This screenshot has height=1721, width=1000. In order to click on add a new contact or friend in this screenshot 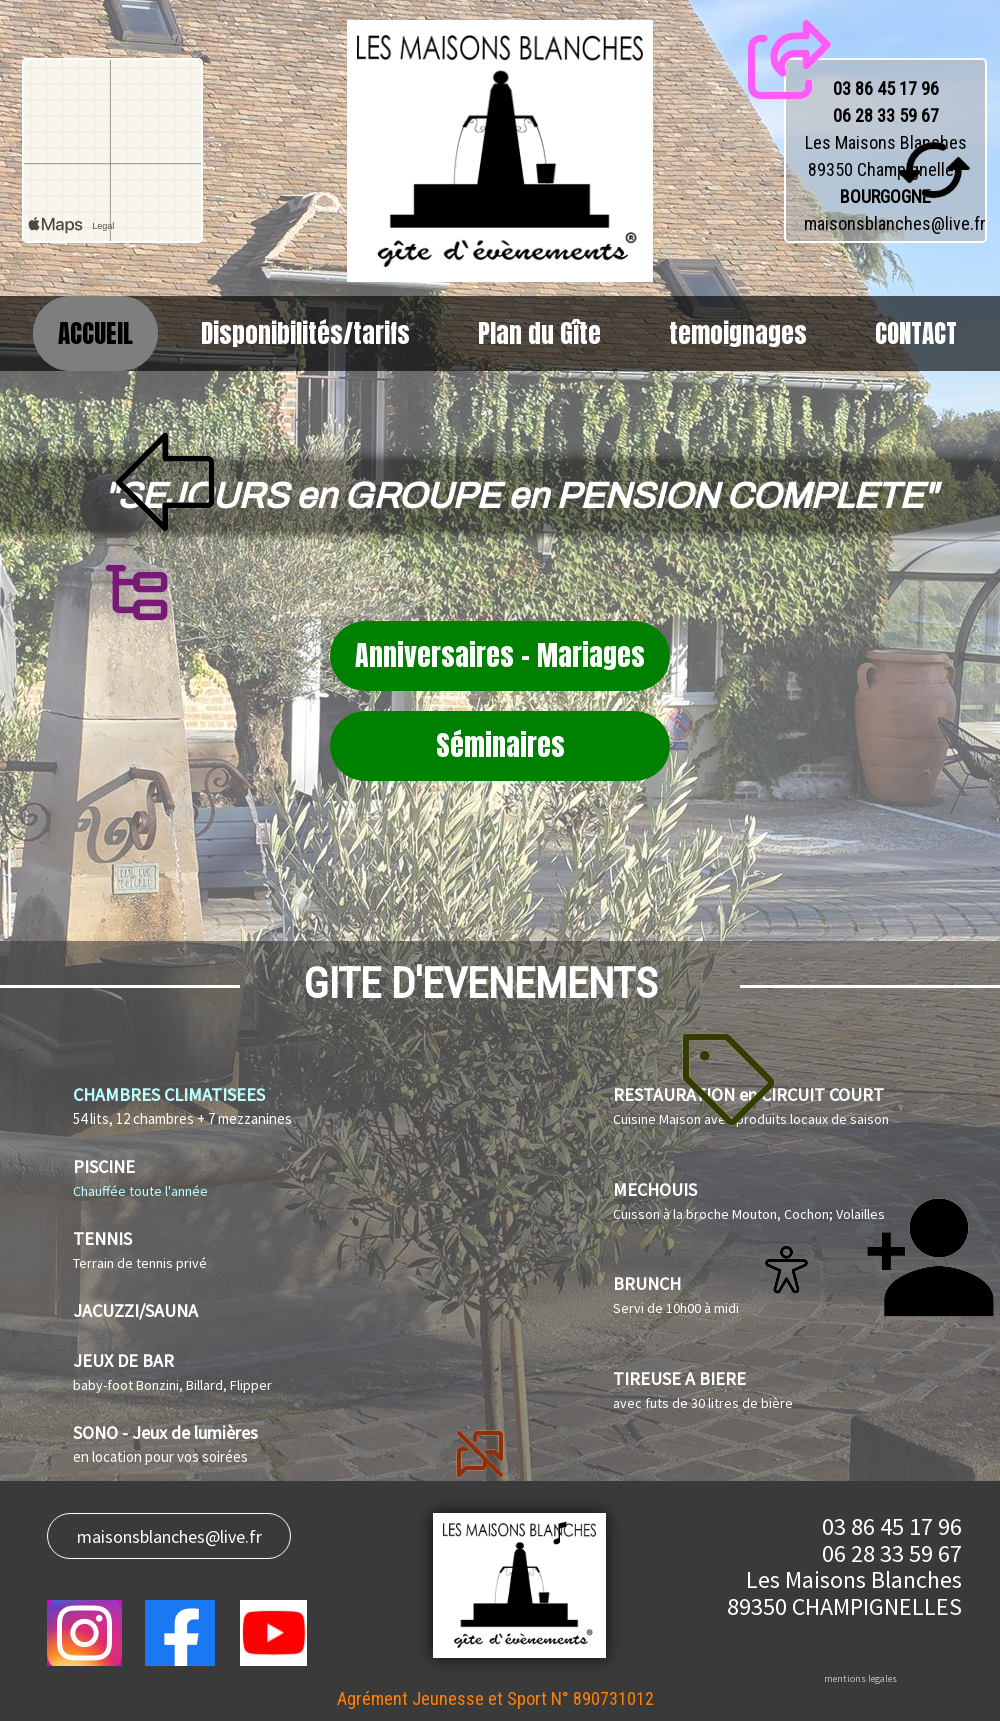, I will do `click(930, 1257)`.